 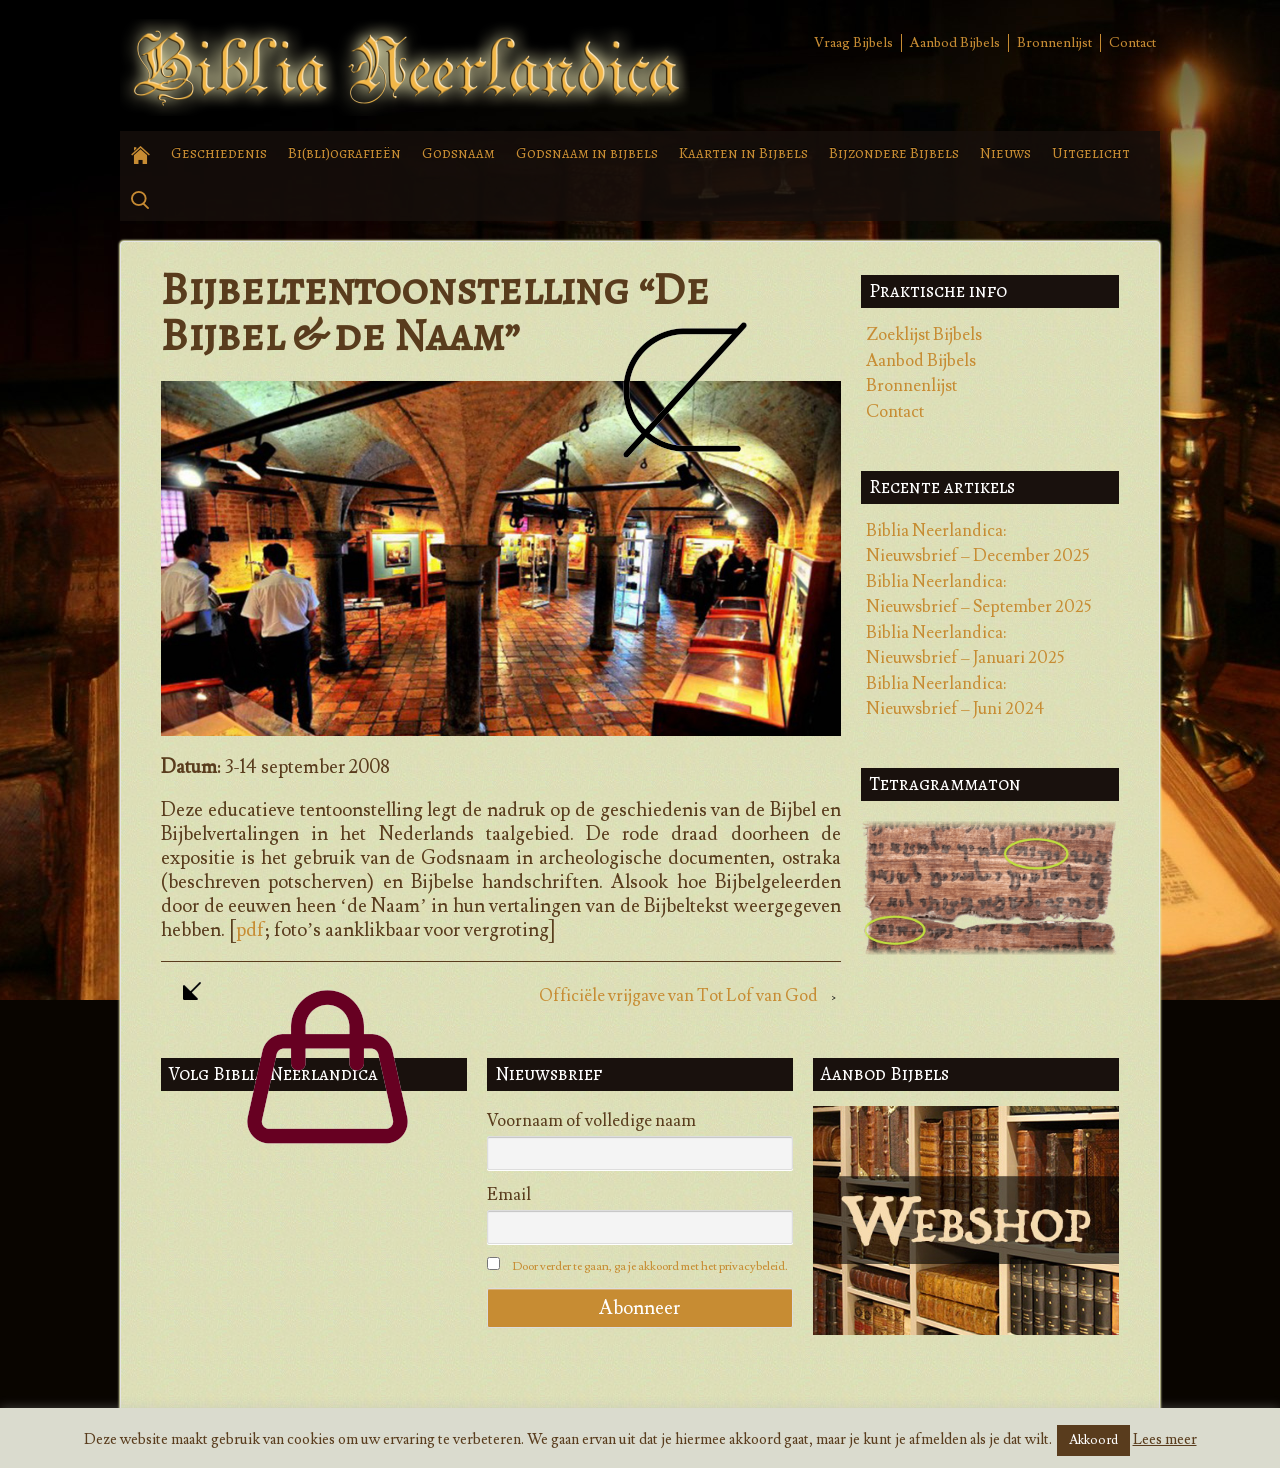 I want to click on indicates a set is not a subset of another in mathematical notation, so click(x=685, y=390).